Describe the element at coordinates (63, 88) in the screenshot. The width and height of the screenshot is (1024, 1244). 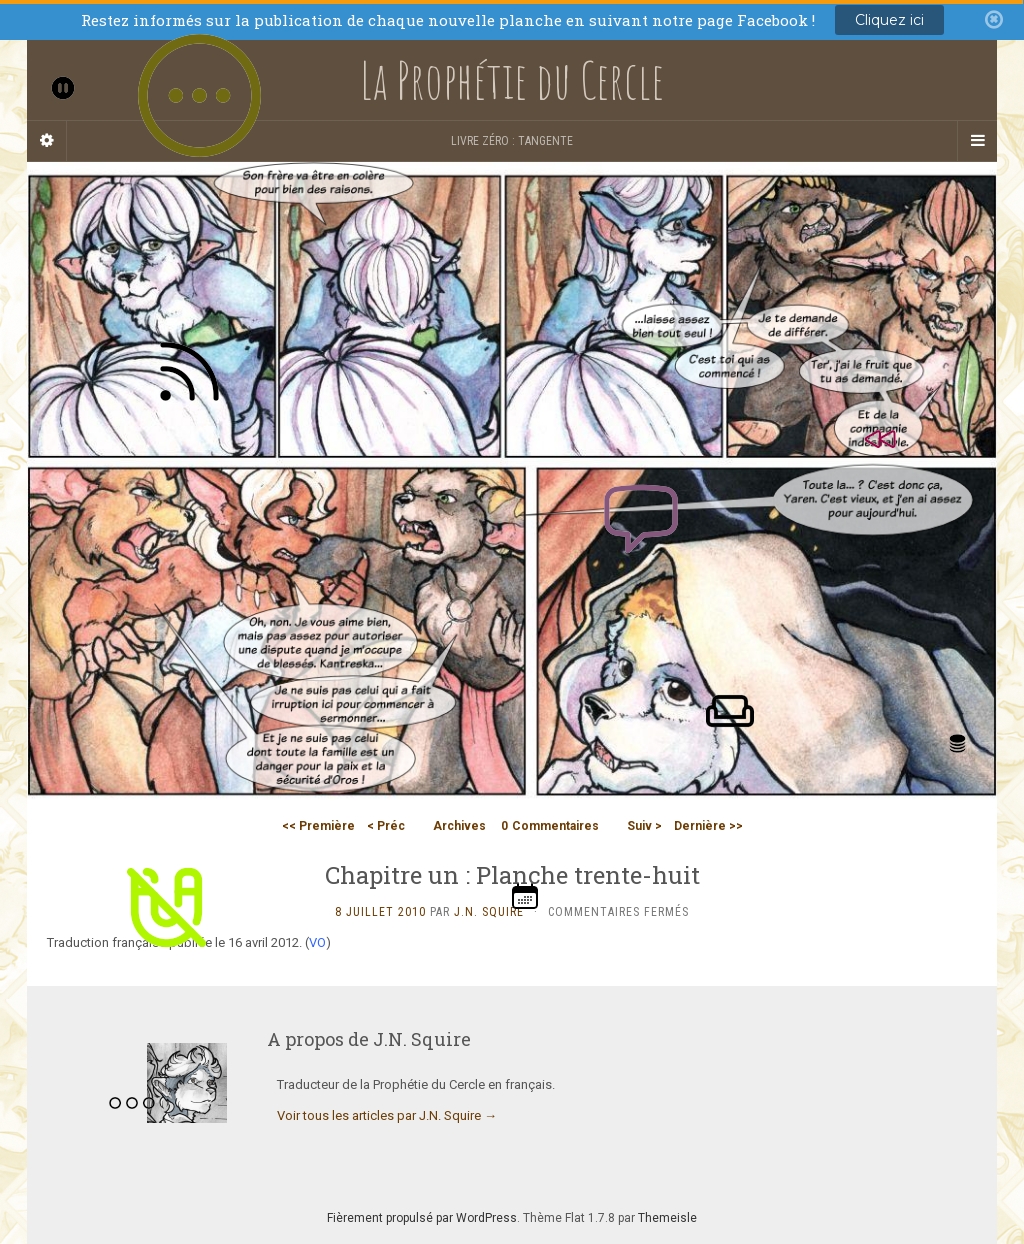
I see `pause media playback` at that location.